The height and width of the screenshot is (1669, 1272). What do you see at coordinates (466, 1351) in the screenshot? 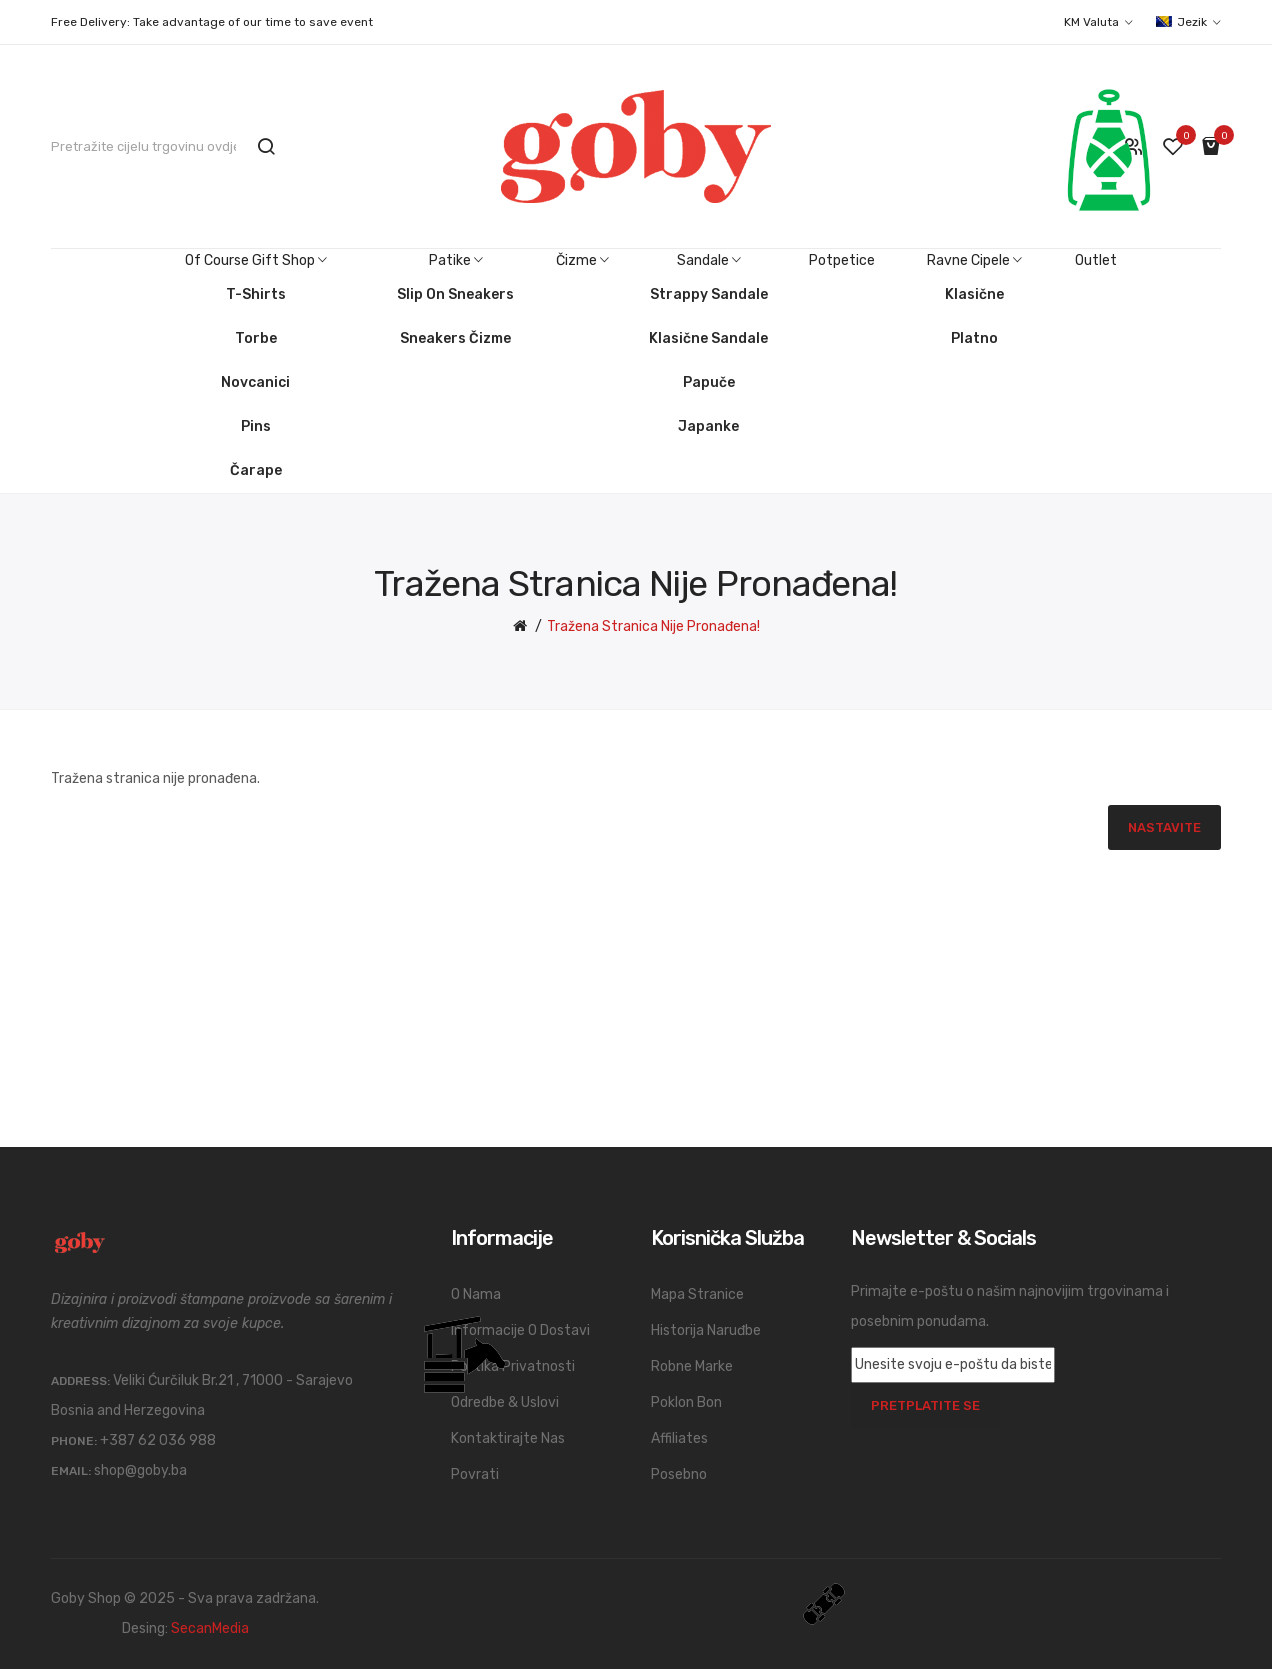
I see `access the stable or horse shelter` at bounding box center [466, 1351].